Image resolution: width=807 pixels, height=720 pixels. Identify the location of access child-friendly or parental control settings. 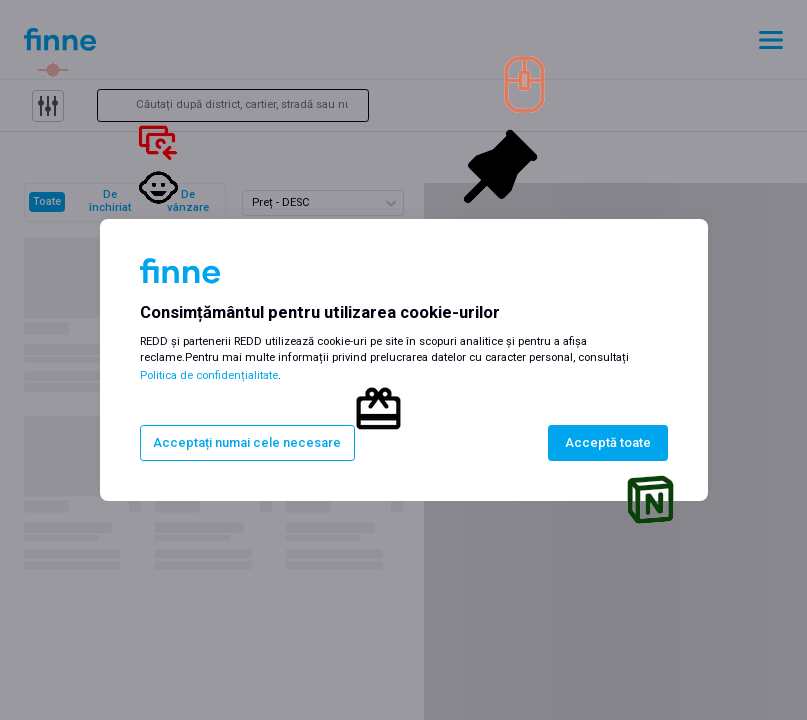
(158, 187).